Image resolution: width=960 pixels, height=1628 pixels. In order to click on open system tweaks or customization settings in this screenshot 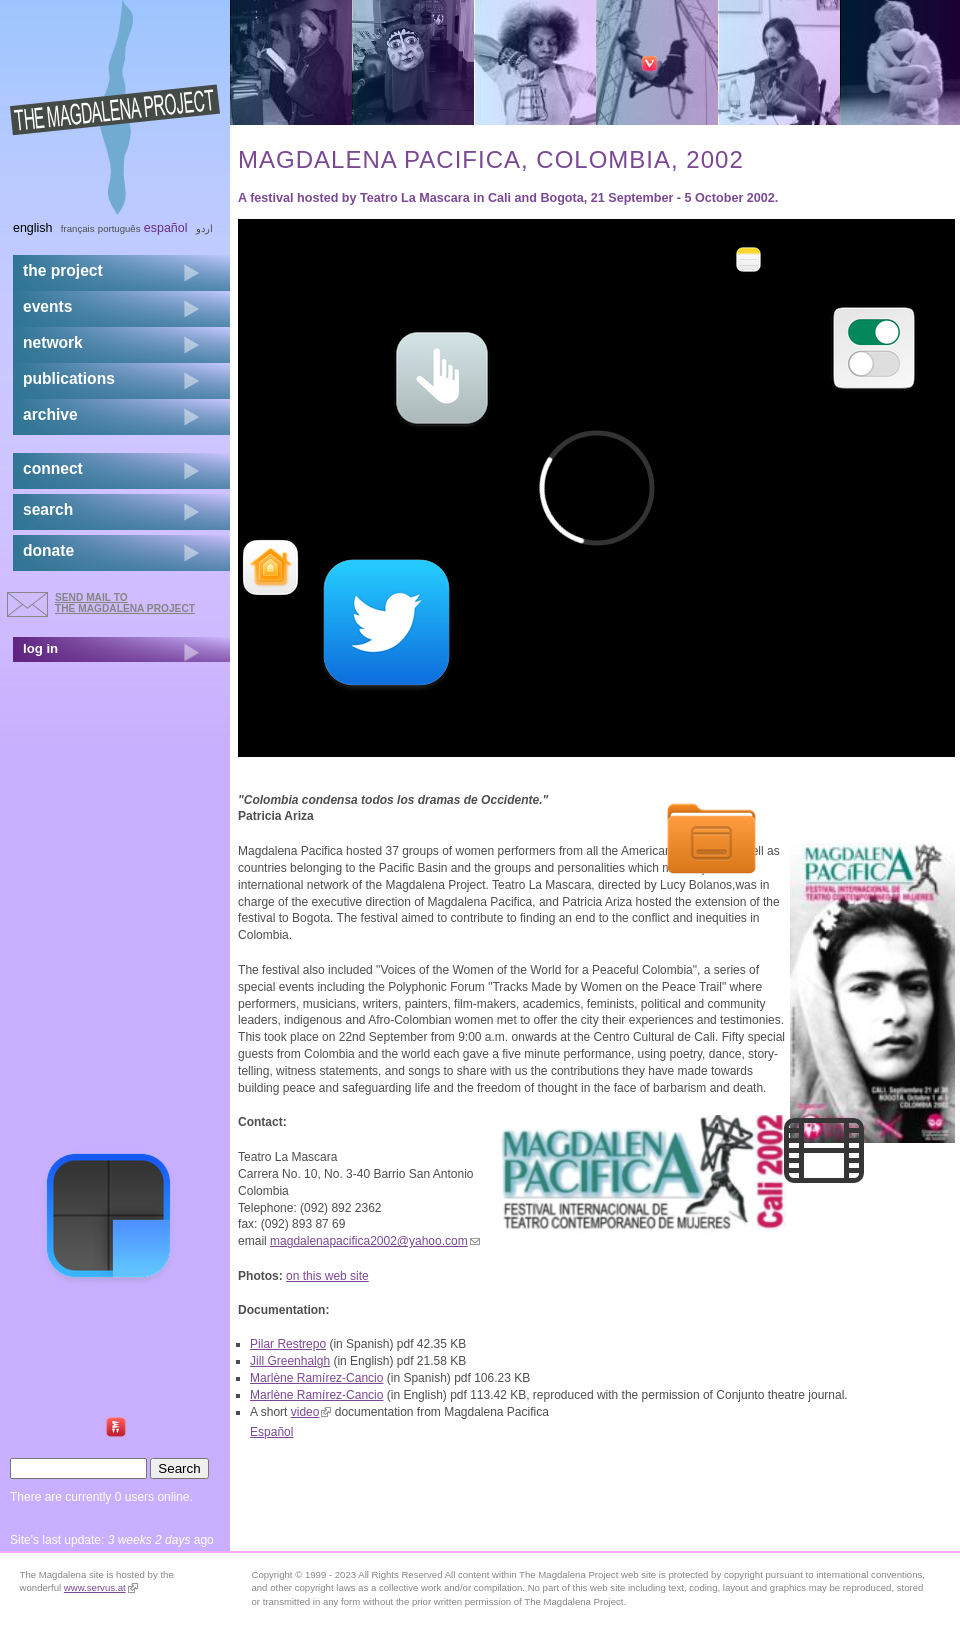, I will do `click(874, 348)`.